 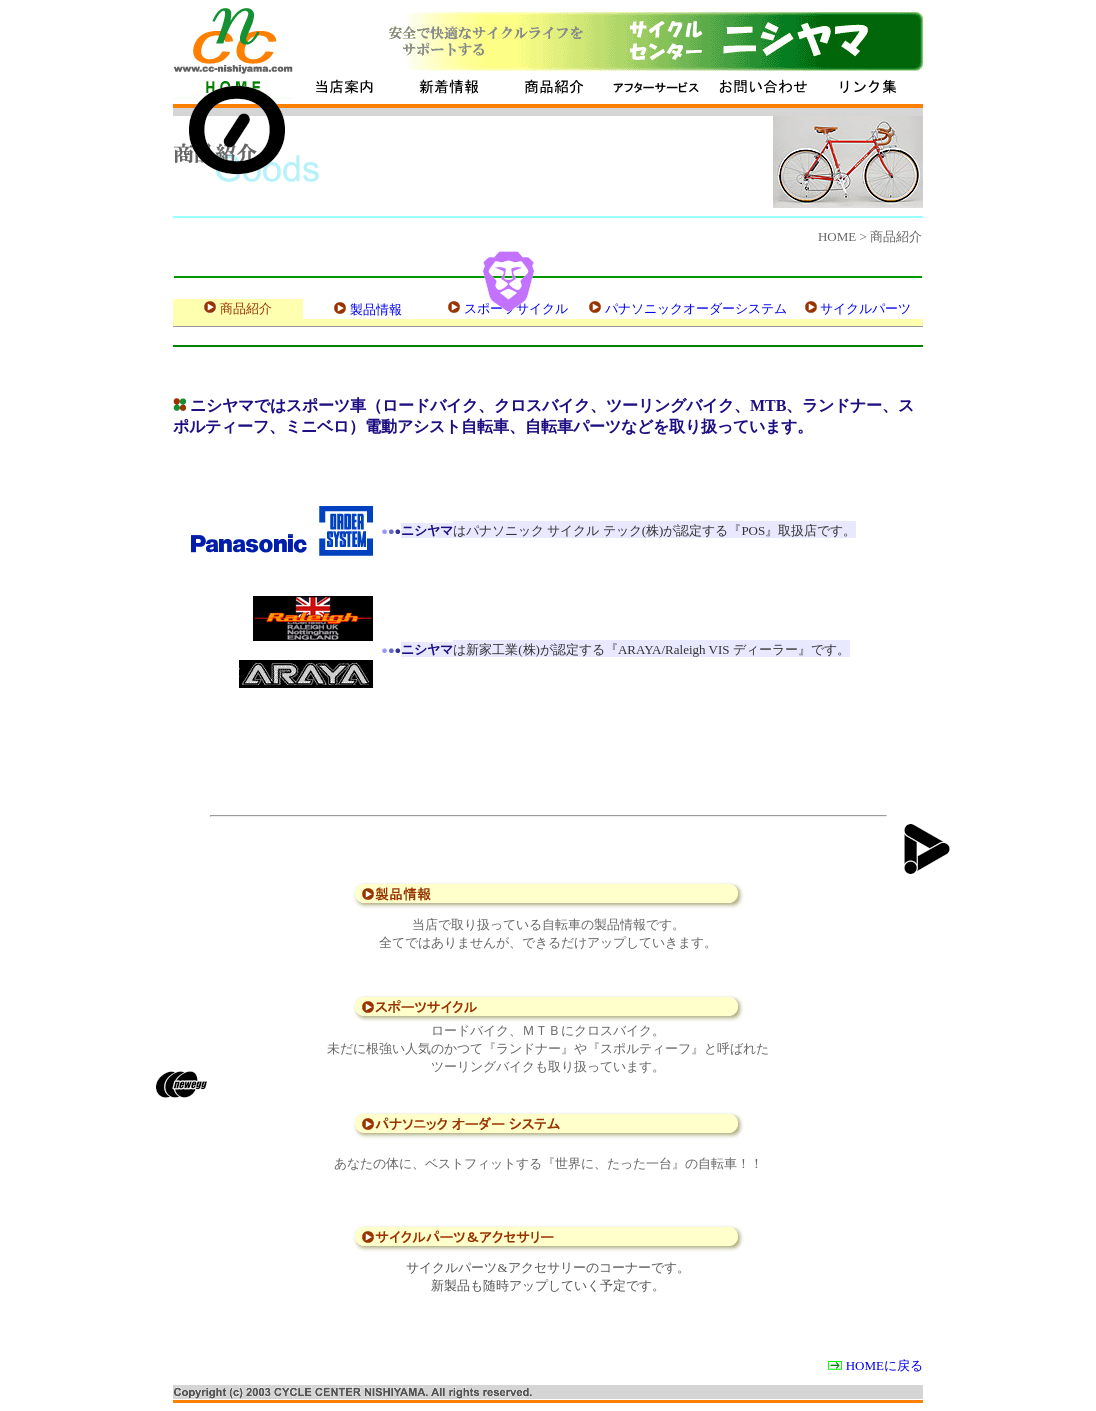 What do you see at coordinates (237, 130) in the screenshot?
I see `automattic company logo` at bounding box center [237, 130].